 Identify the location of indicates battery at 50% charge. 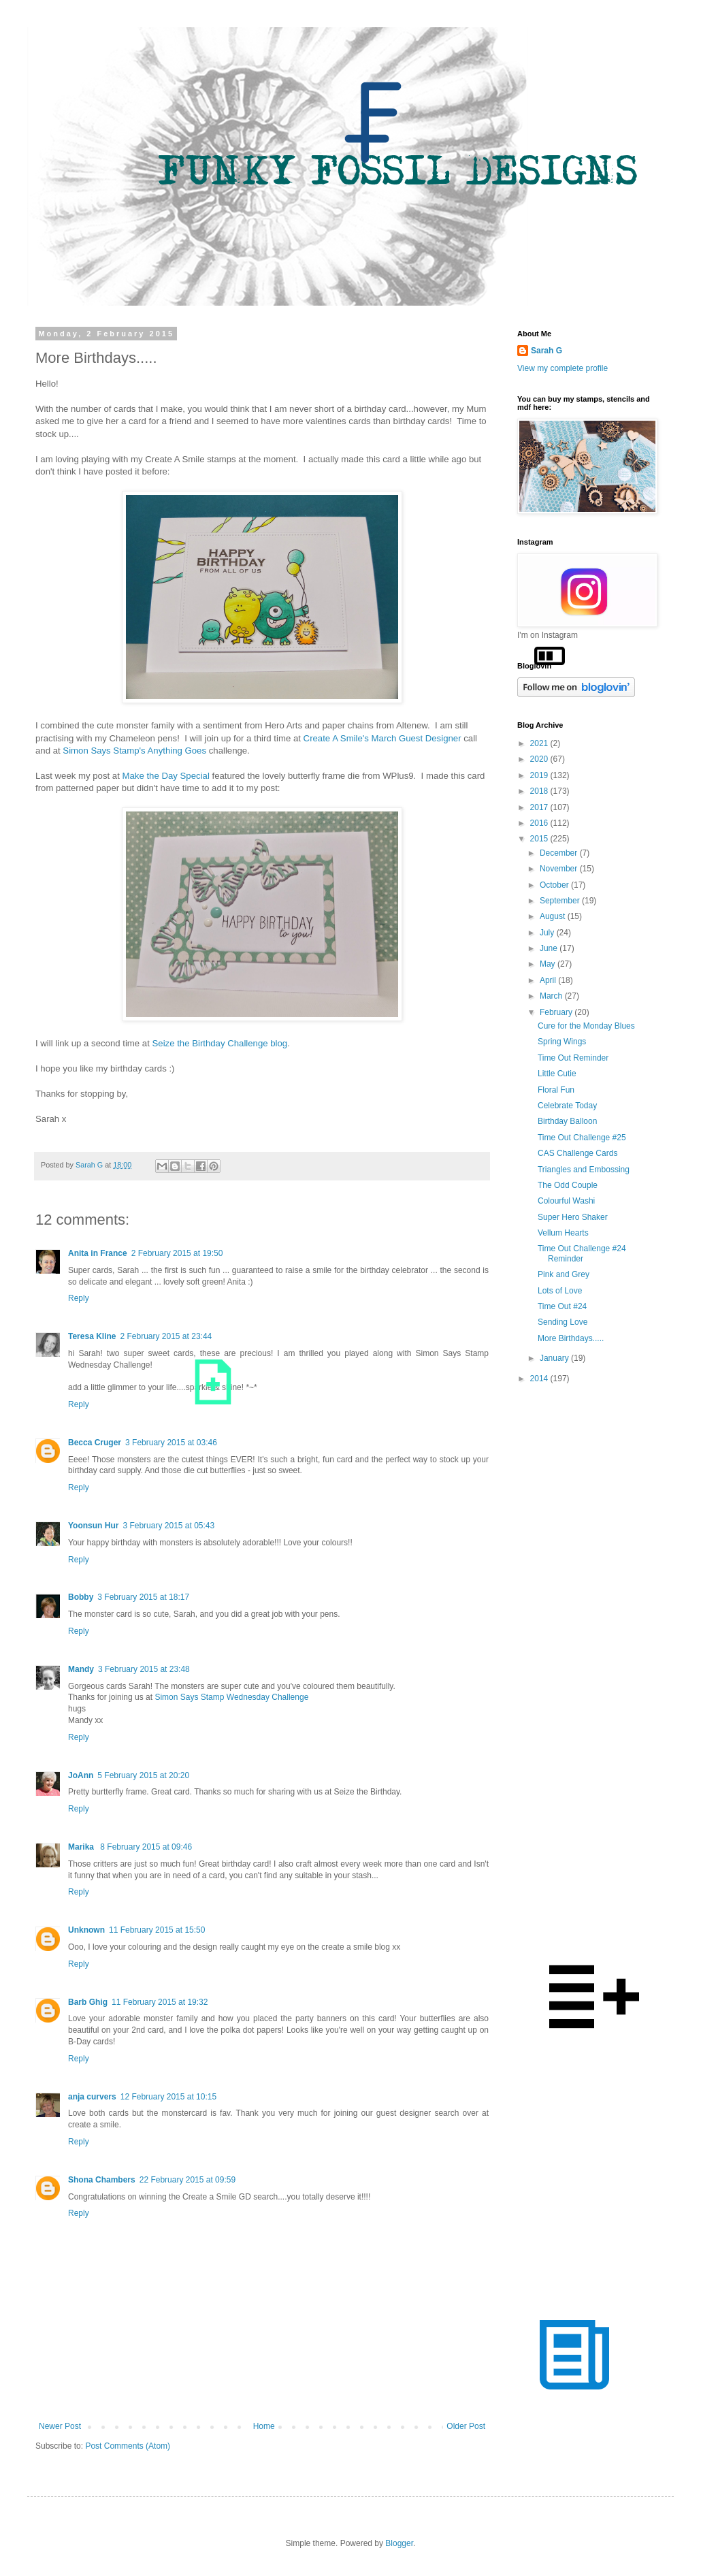
(549, 656).